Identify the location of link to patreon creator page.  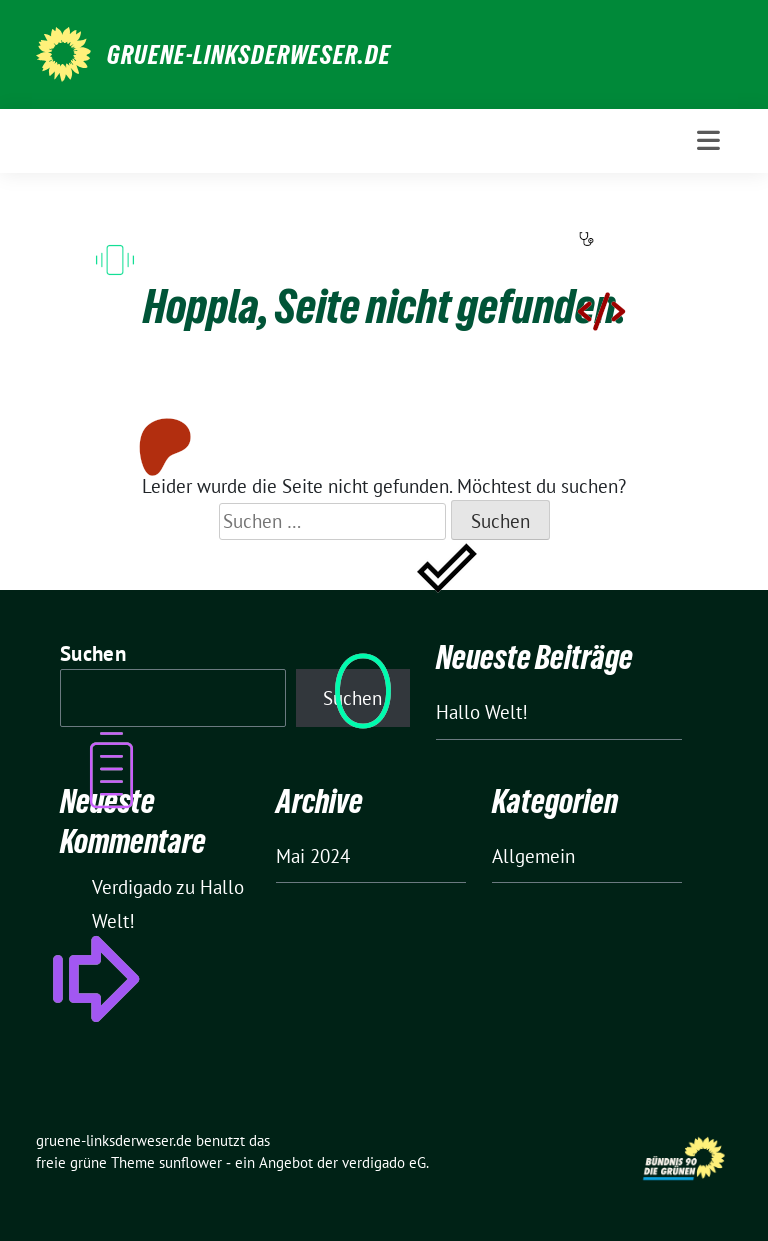
(163, 446).